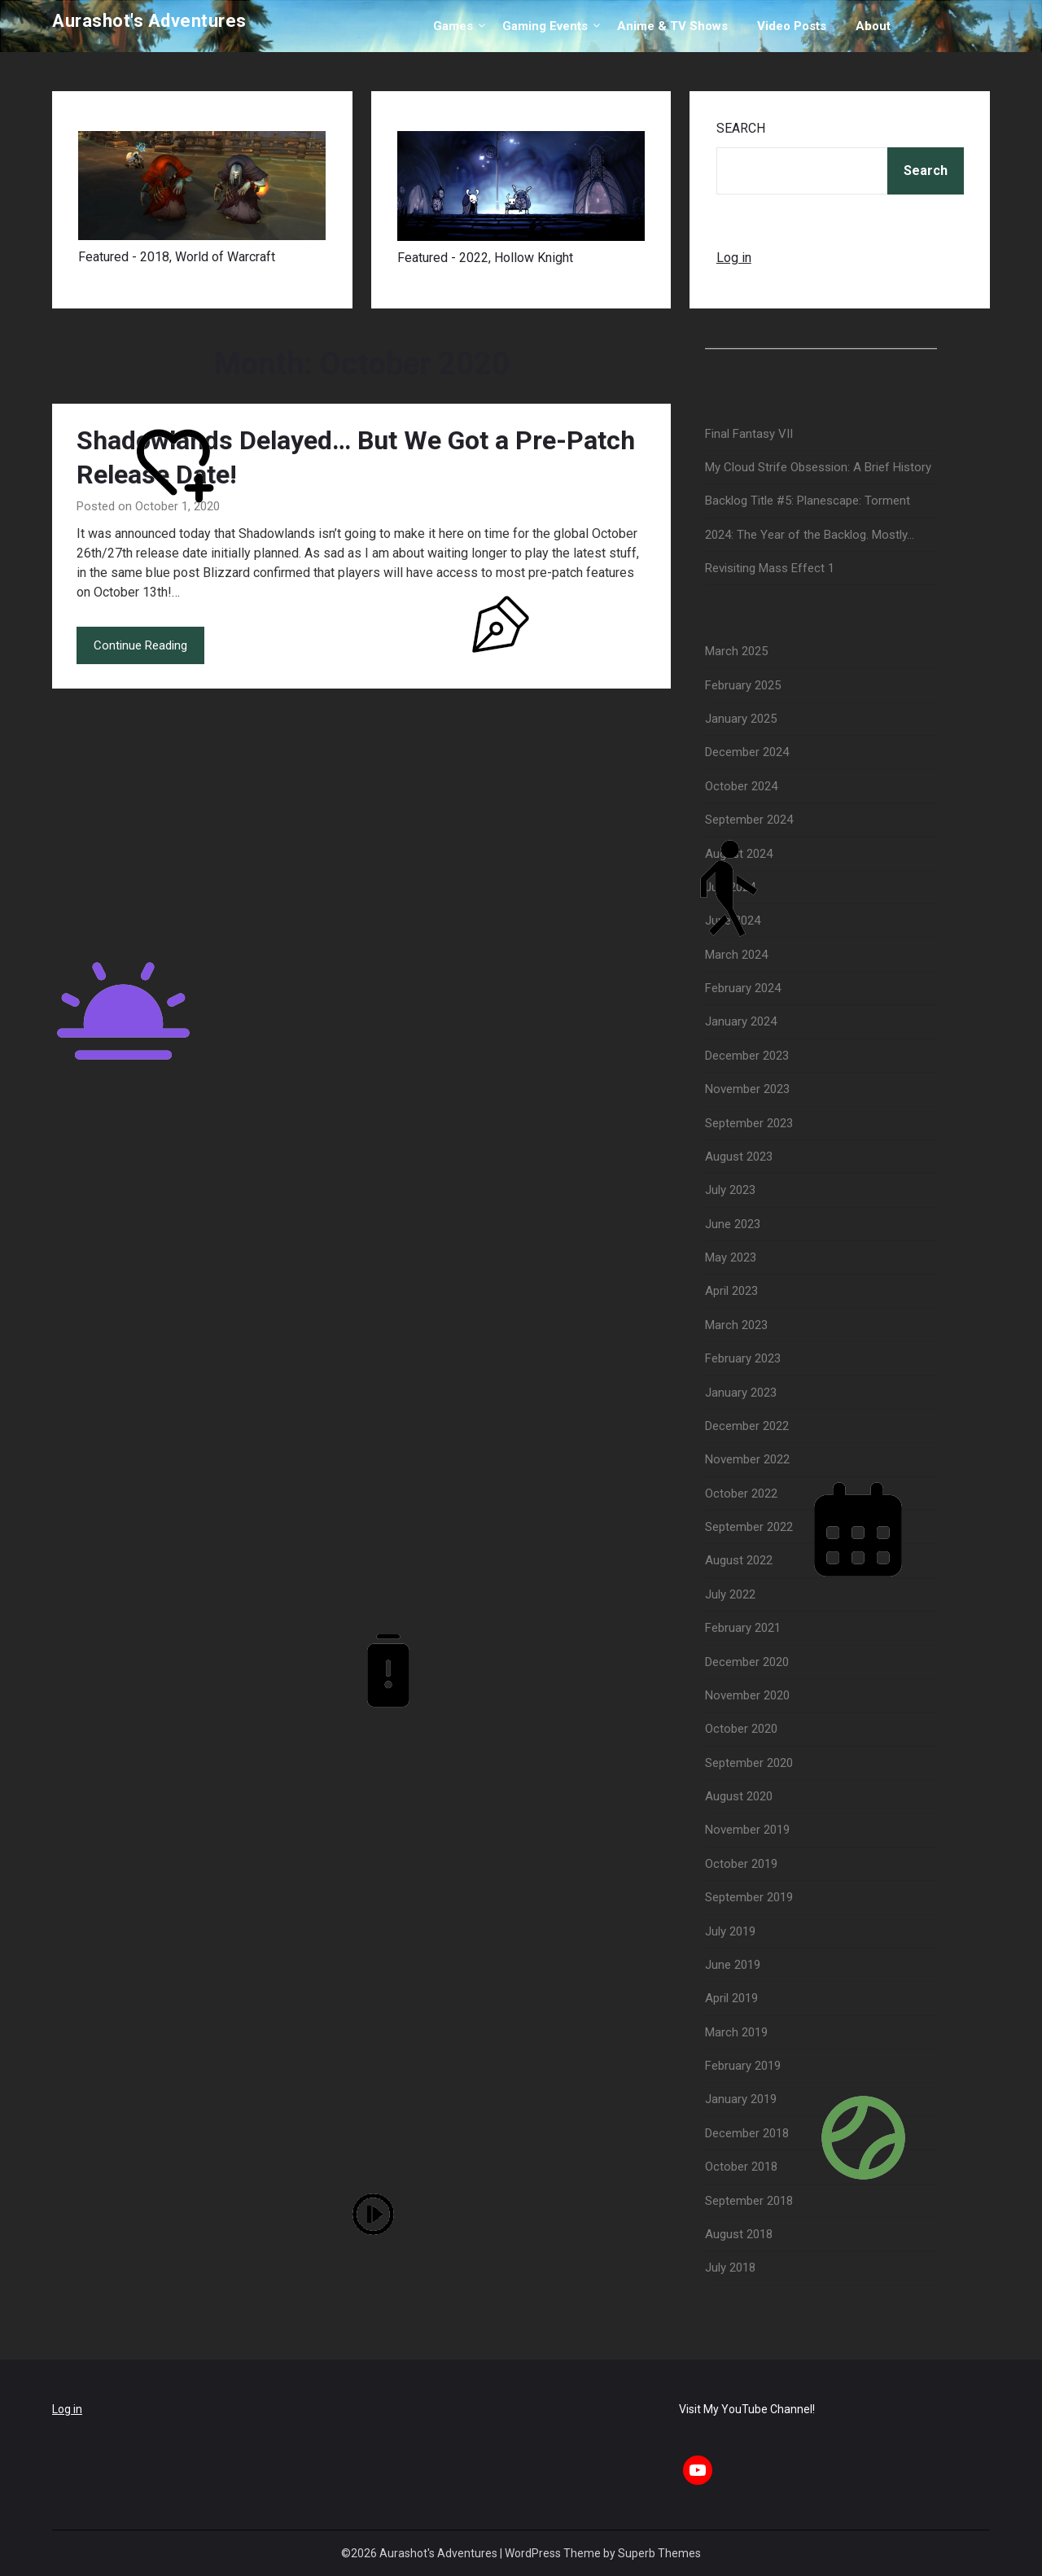 This screenshot has height=2576, width=1042. Describe the element at coordinates (863, 2137) in the screenshot. I see `access tennis or racquet sports content` at that location.